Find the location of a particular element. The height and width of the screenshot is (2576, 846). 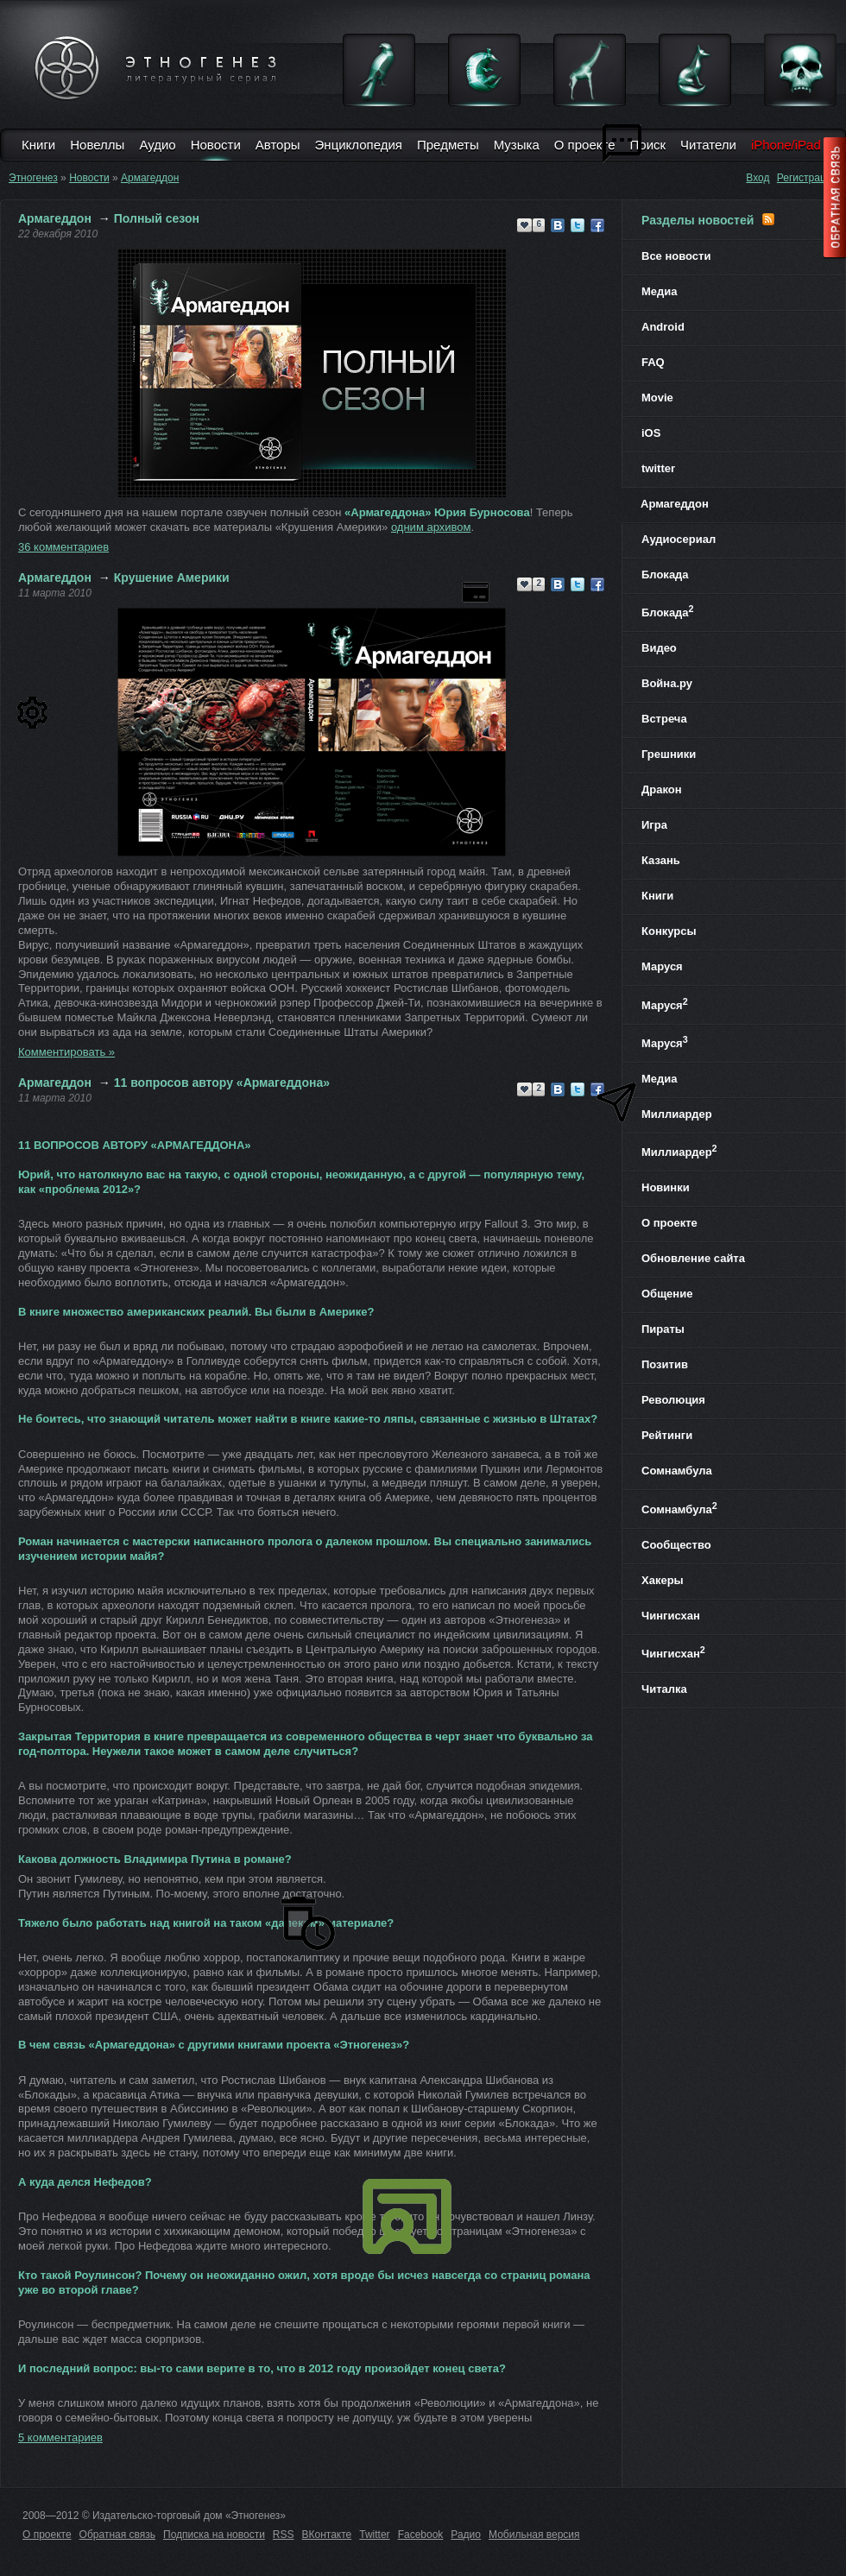

open settings menu is located at coordinates (32, 712).